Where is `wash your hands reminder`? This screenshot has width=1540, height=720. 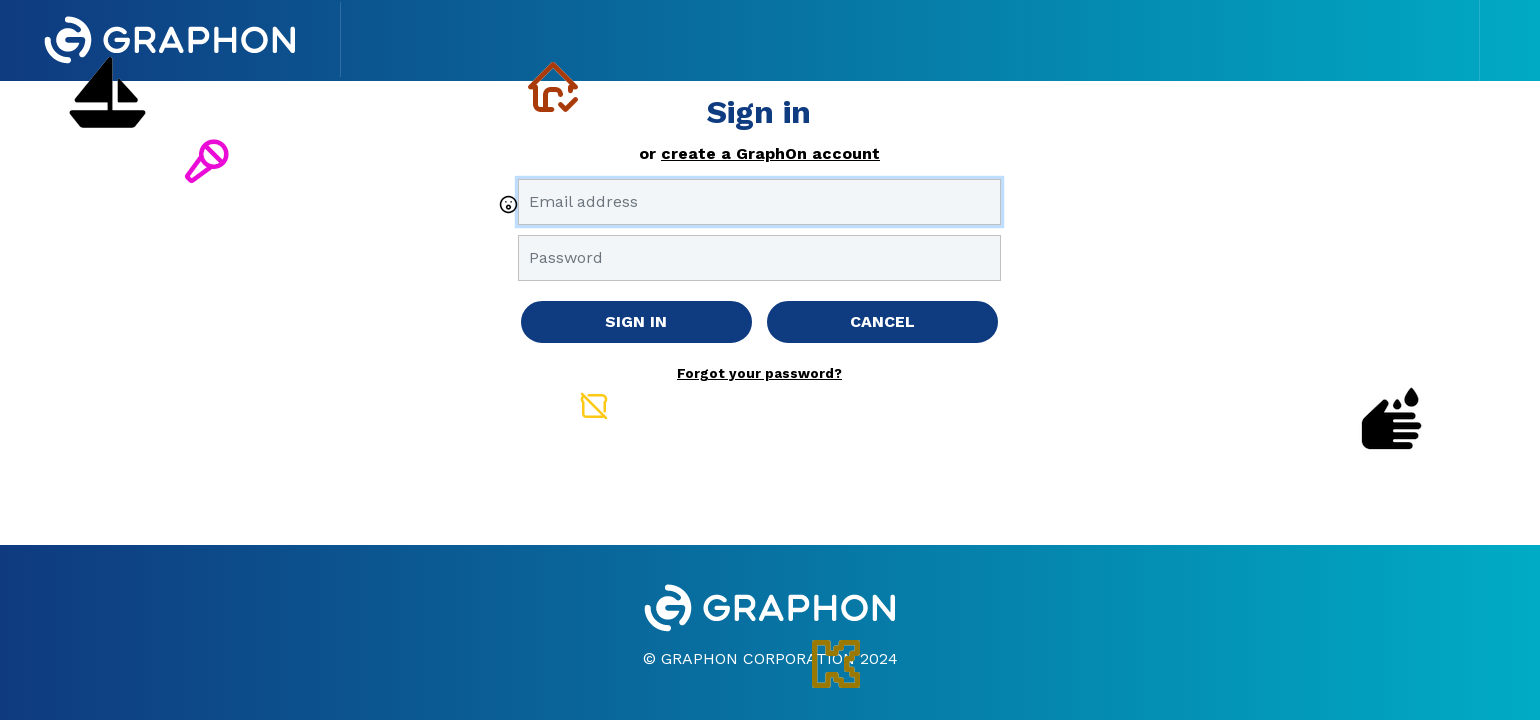 wash your hands reminder is located at coordinates (1393, 418).